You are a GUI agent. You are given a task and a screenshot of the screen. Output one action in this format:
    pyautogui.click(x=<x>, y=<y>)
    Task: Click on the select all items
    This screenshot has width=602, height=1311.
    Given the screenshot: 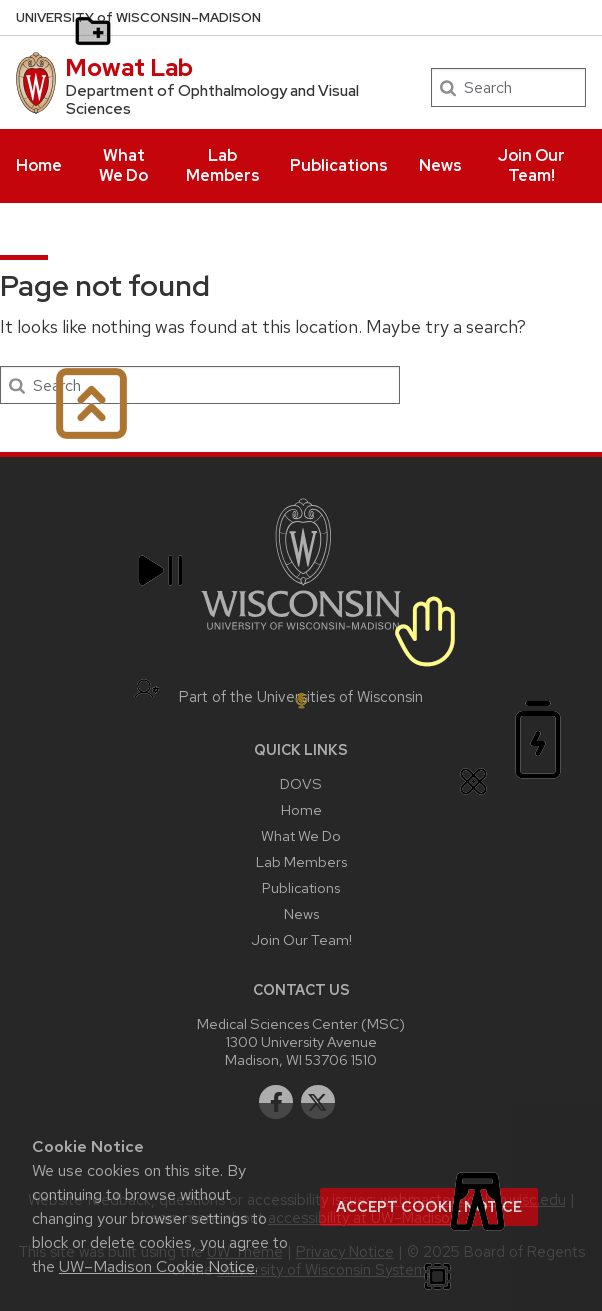 What is the action you would take?
    pyautogui.click(x=437, y=1276)
    